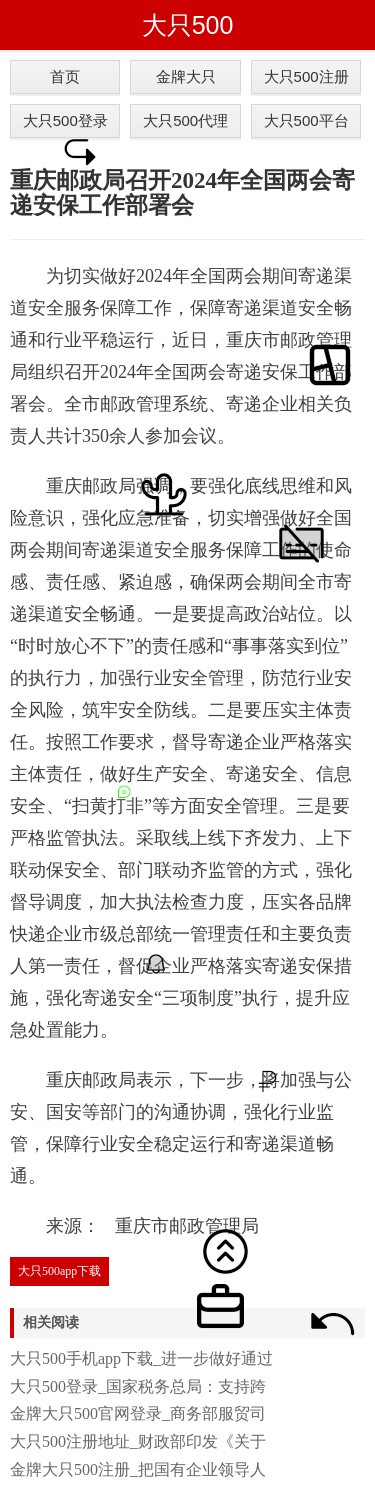 This screenshot has height=1497, width=375. I want to click on indicates desert or arid climate theme, so click(164, 496).